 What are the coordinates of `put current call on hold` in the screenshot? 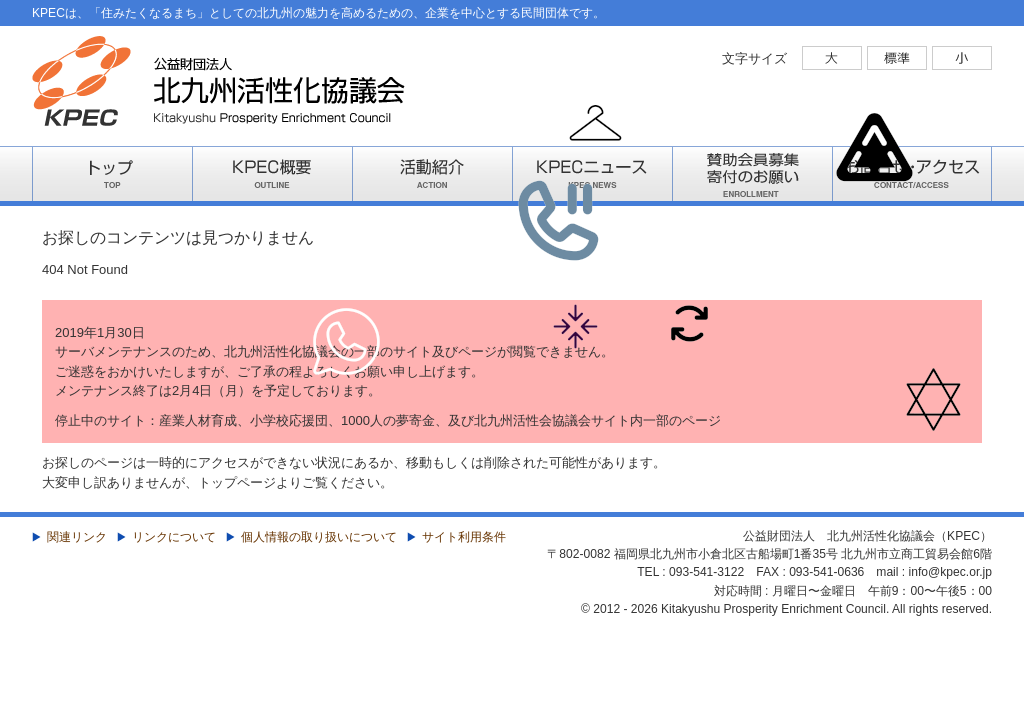 It's located at (560, 219).